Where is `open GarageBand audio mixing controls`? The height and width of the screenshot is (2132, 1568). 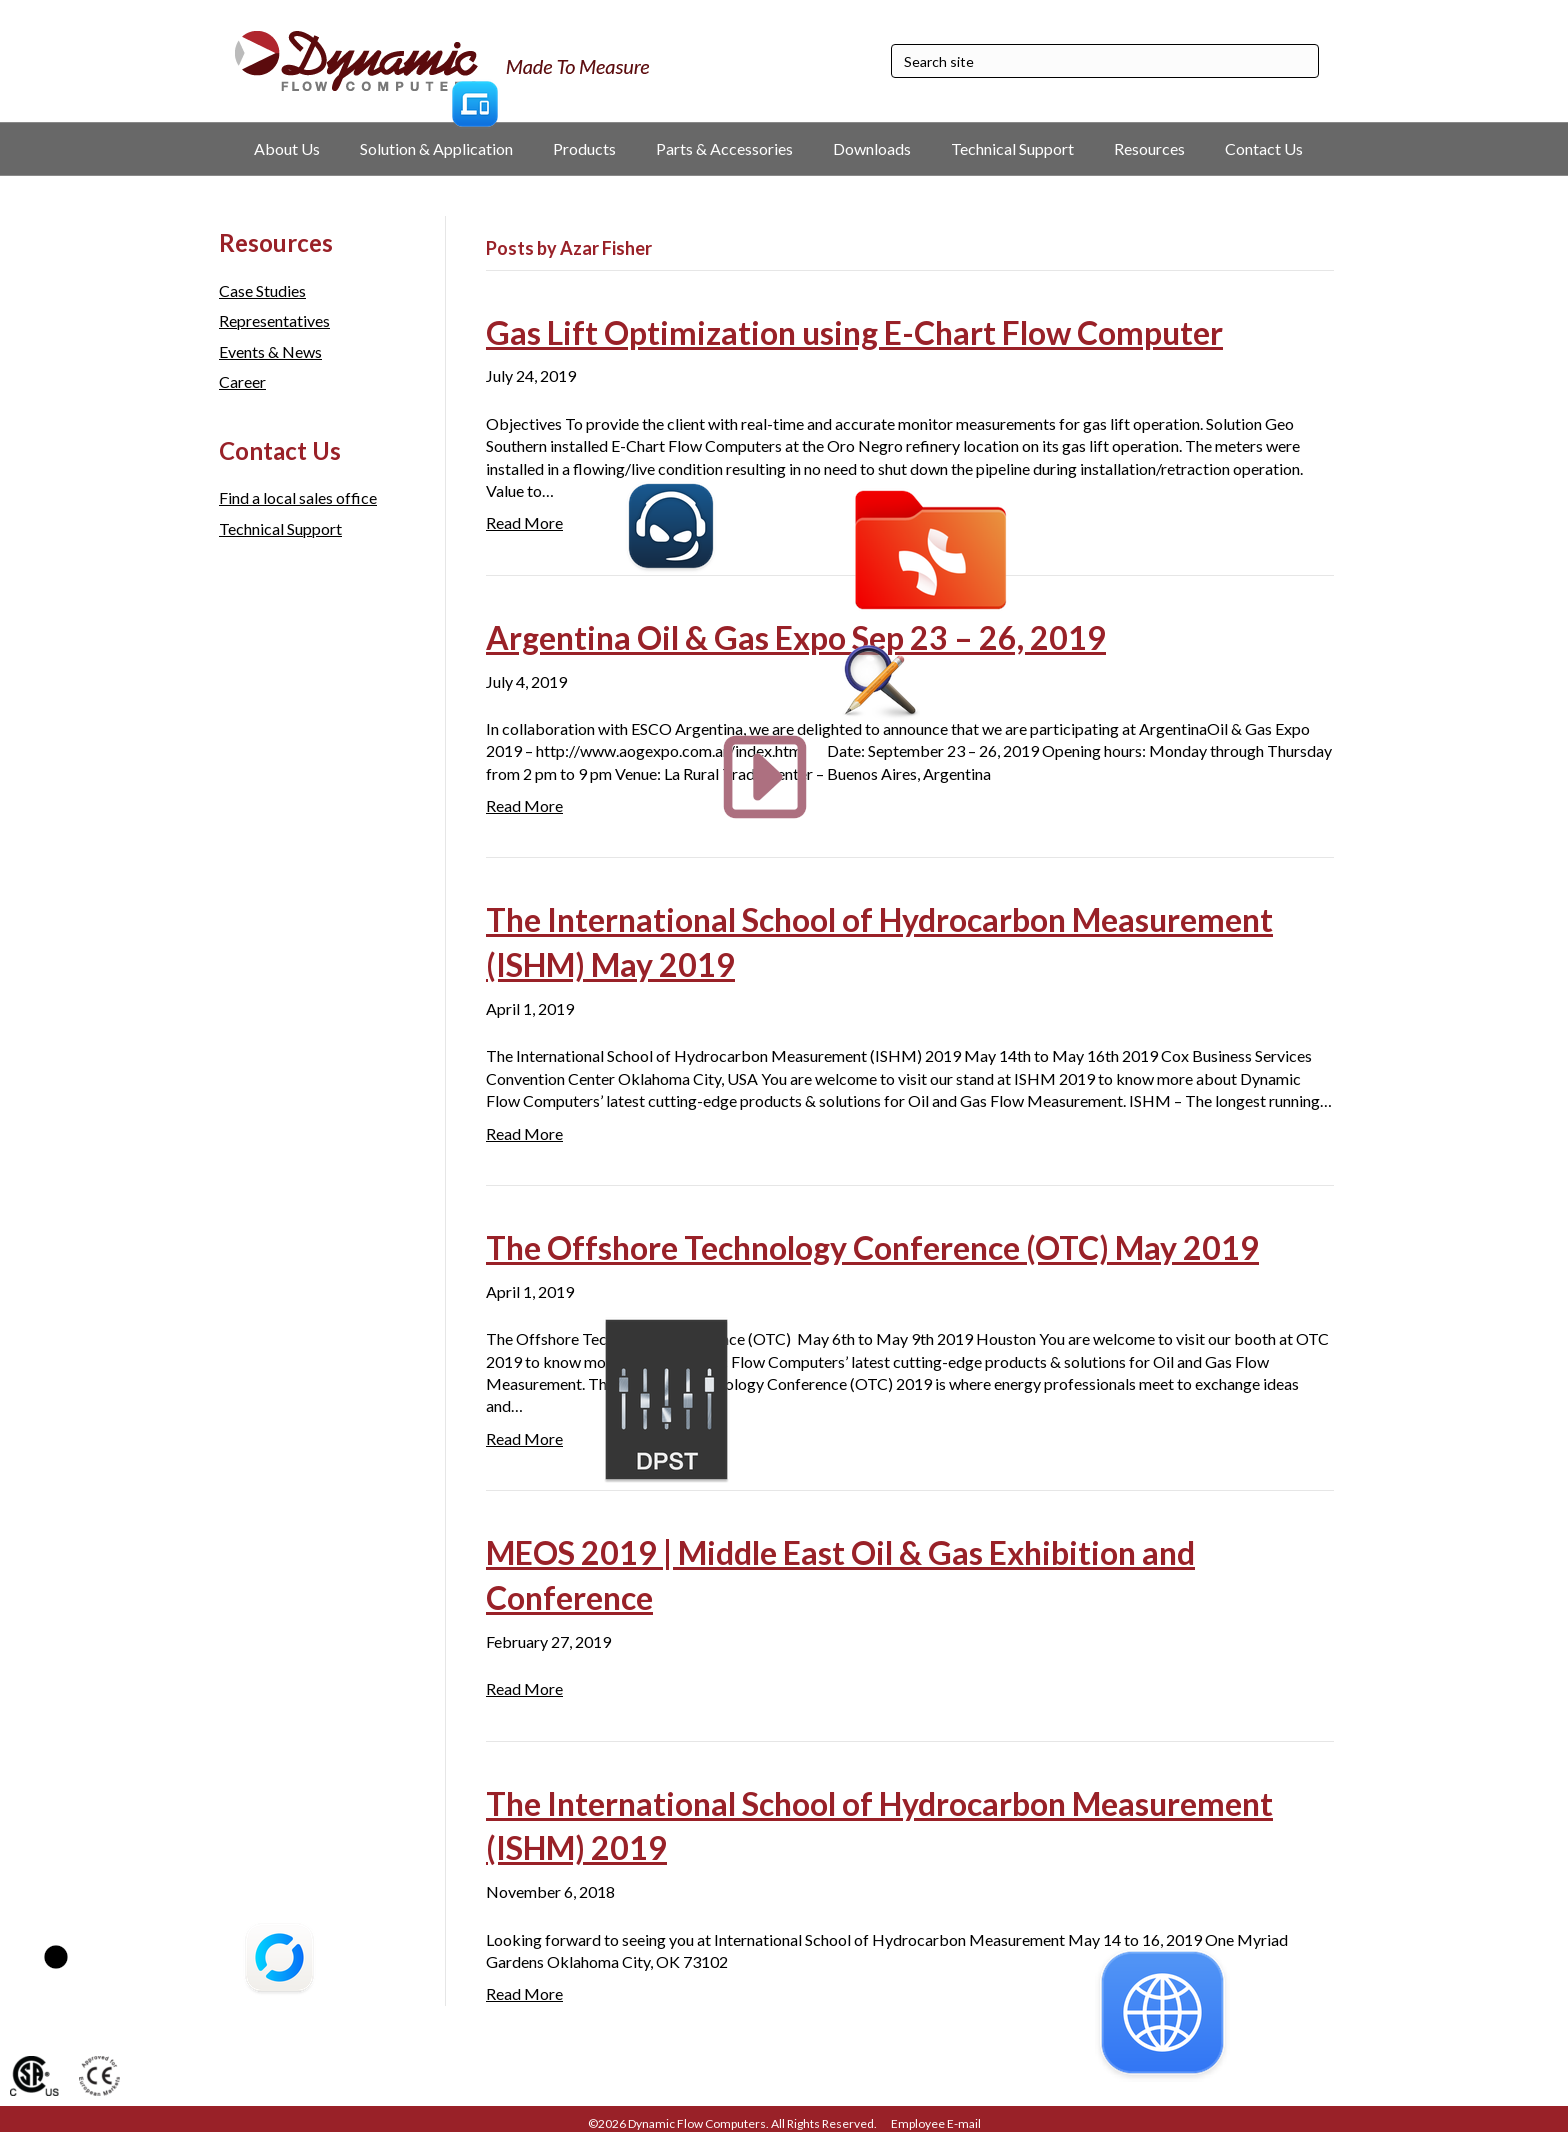
open GarageBand audio mixing controls is located at coordinates (666, 1403).